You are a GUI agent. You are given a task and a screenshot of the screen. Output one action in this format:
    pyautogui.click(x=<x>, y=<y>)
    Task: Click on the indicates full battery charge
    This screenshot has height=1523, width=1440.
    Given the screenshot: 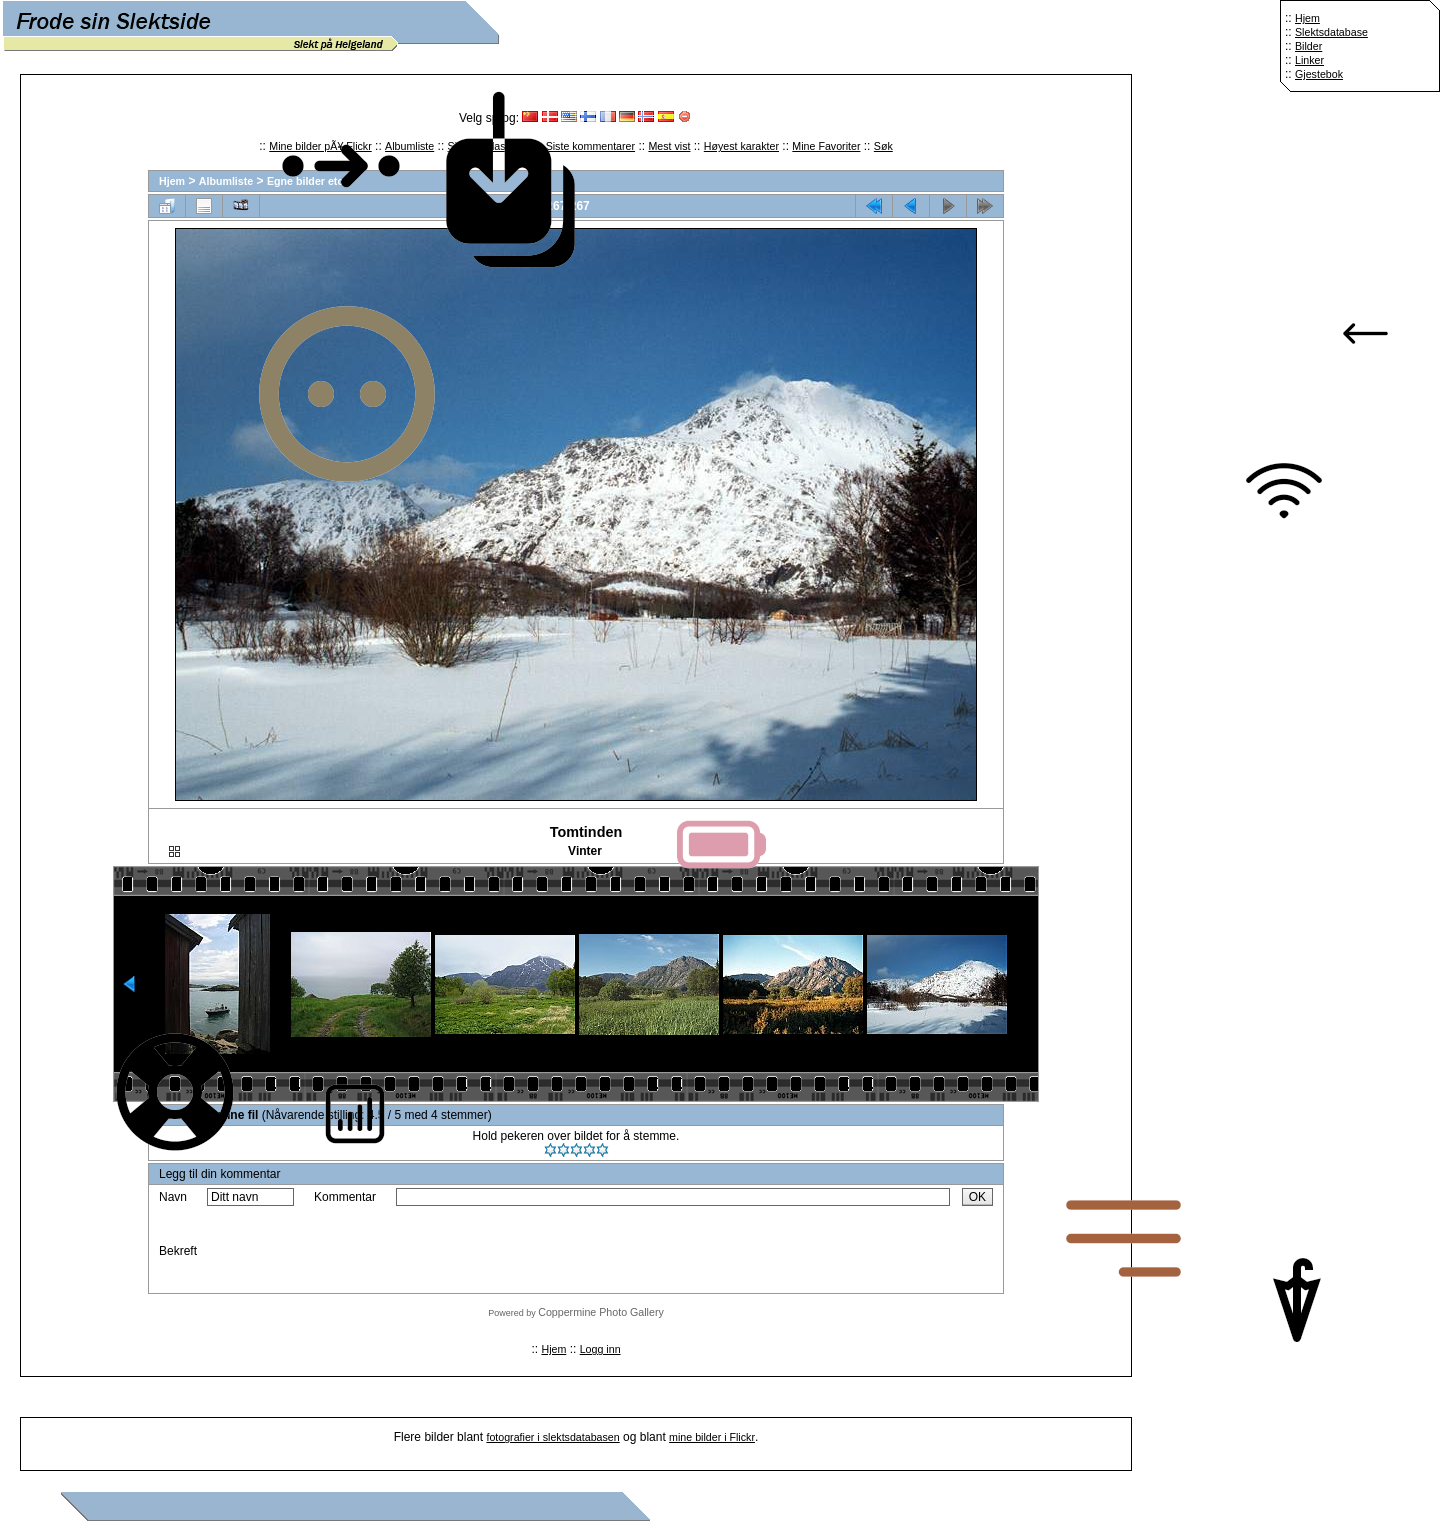 What is the action you would take?
    pyautogui.click(x=721, y=841)
    